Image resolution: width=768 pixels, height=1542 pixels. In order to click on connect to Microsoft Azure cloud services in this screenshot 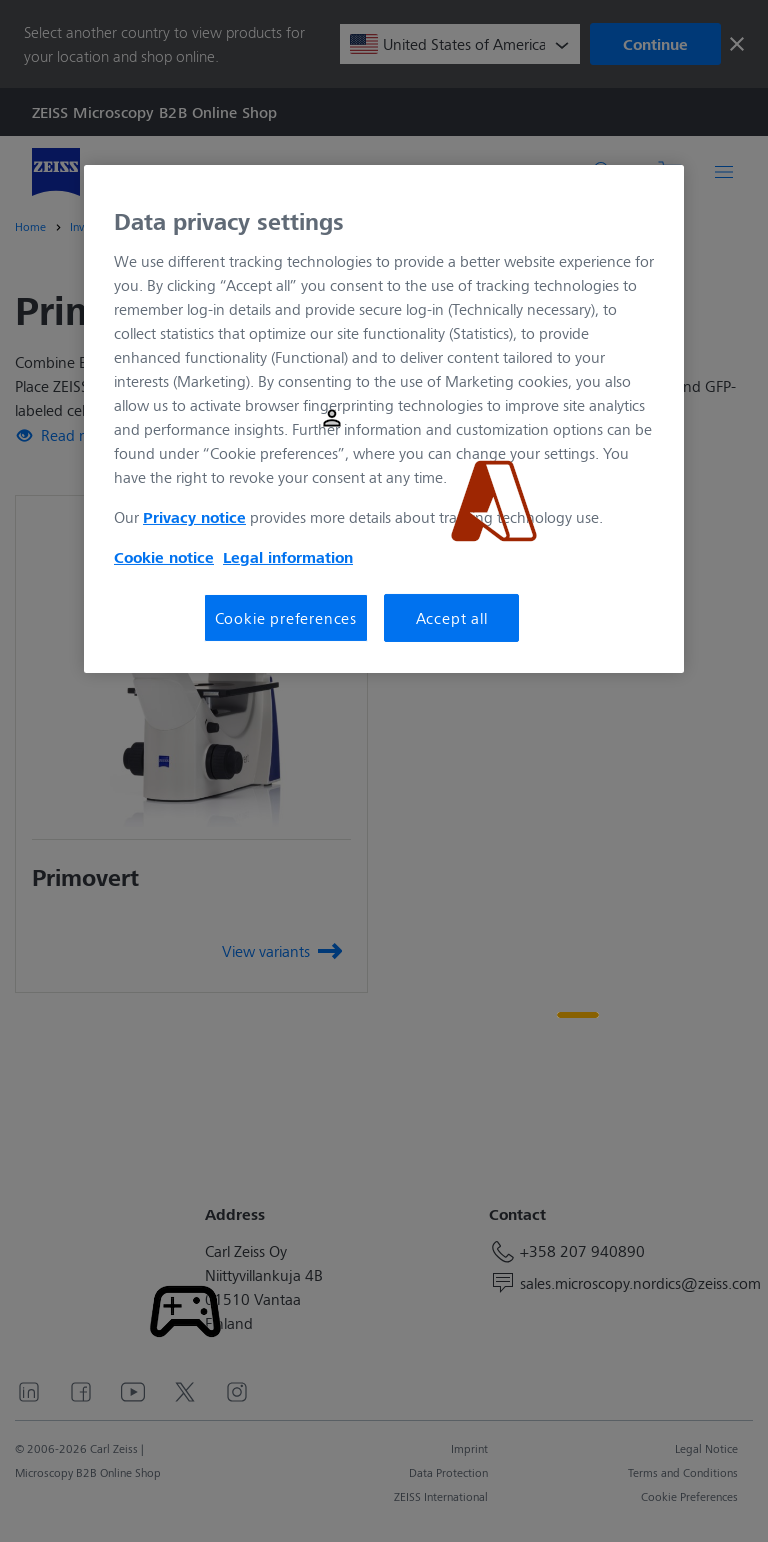, I will do `click(494, 501)`.